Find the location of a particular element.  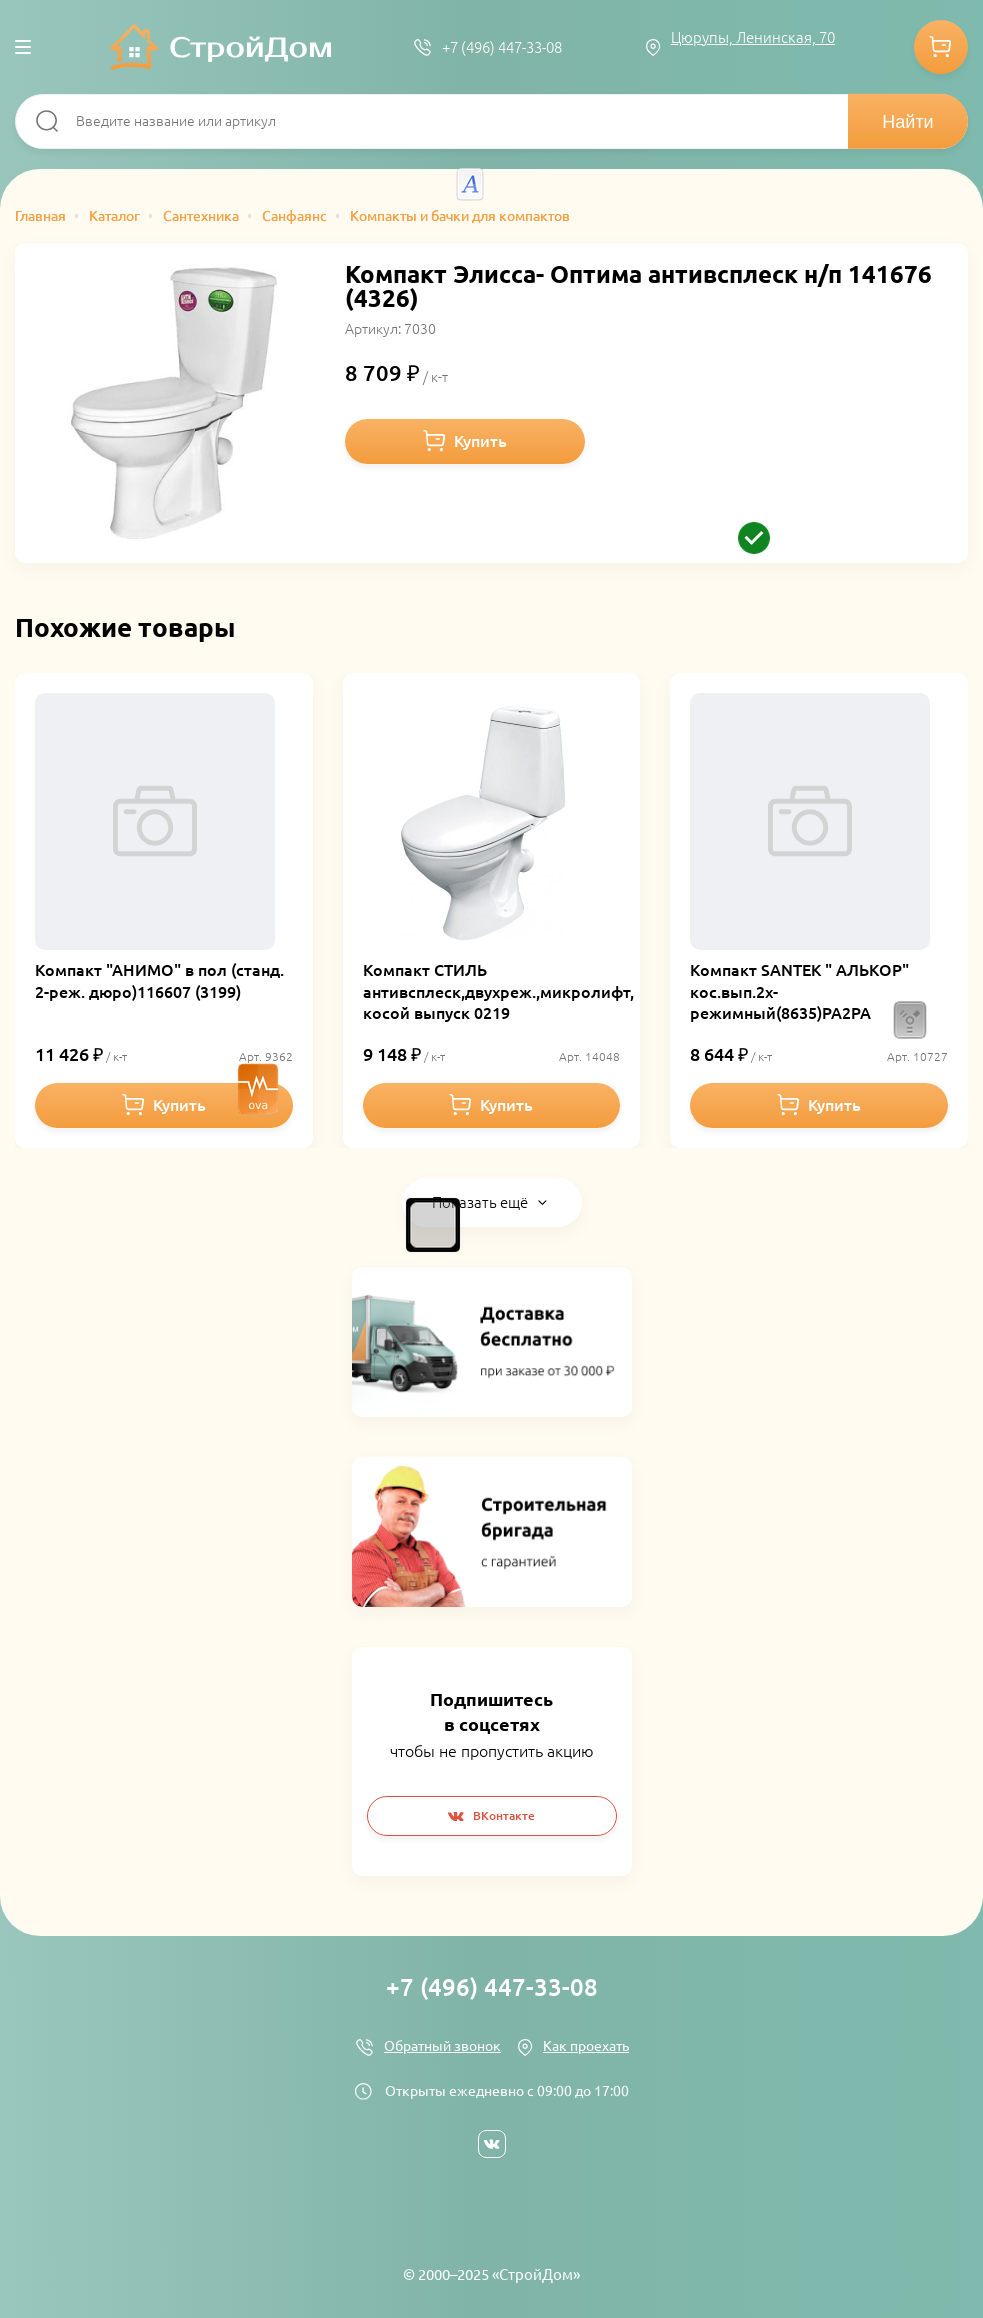

apply email filters to messages is located at coordinates (754, 538).